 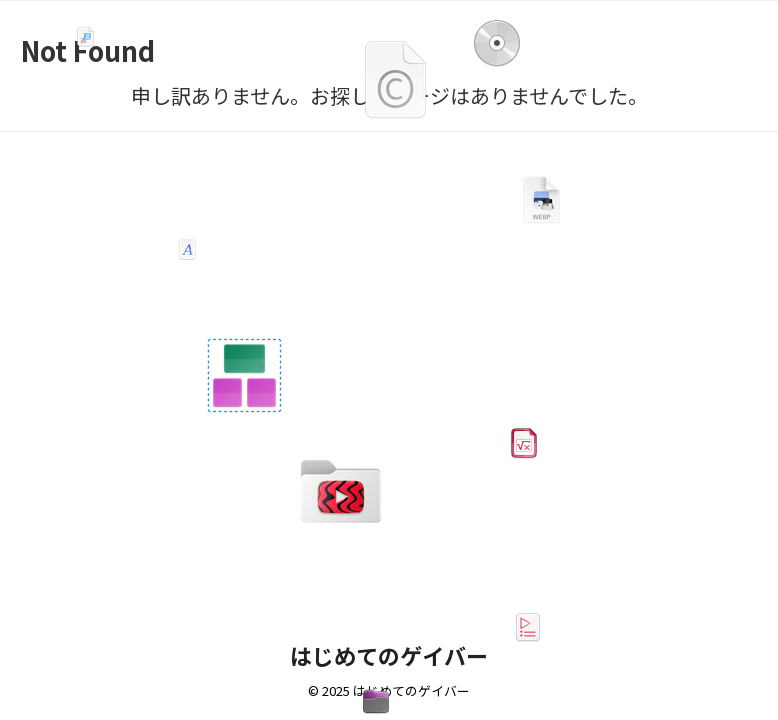 I want to click on open a playlist file, so click(x=528, y=627).